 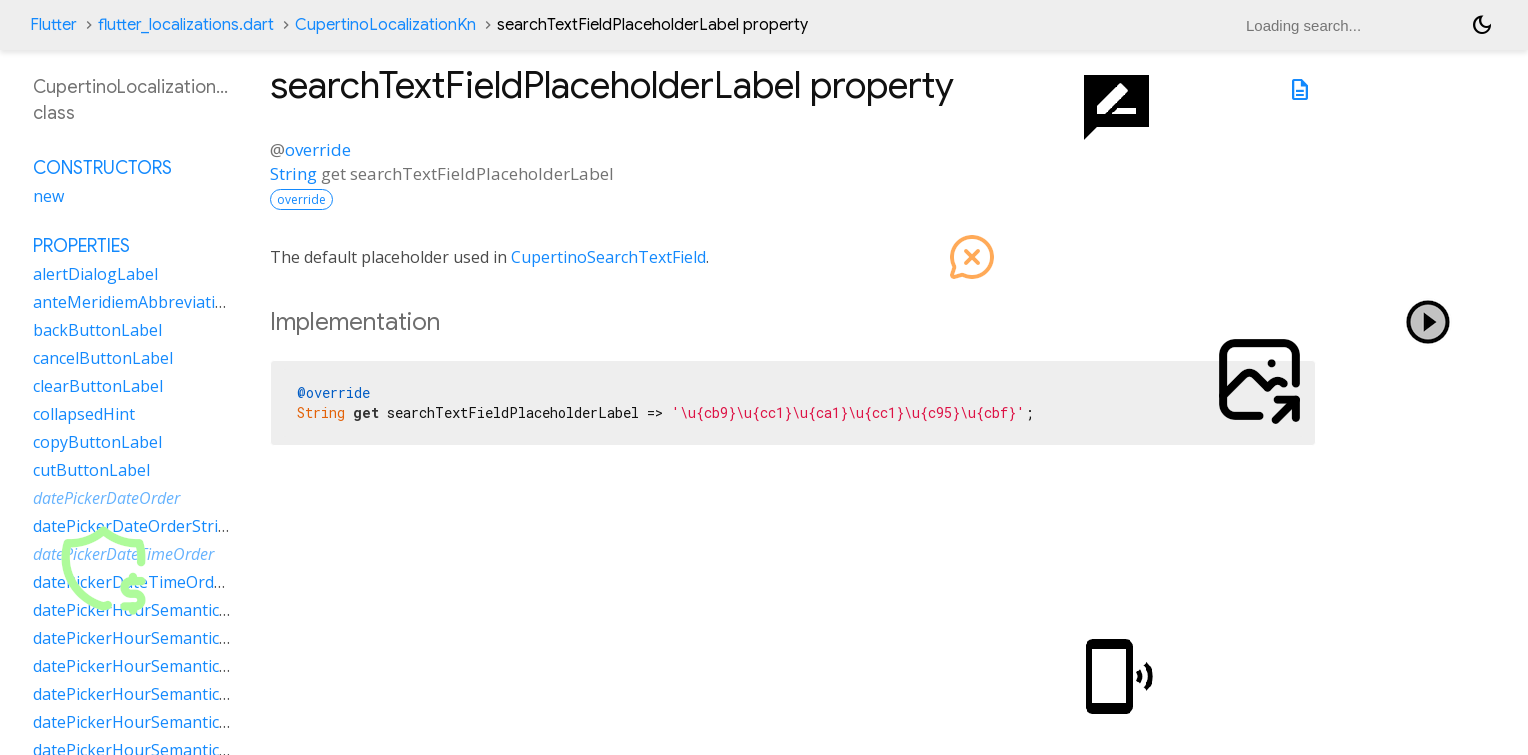 I want to click on share a photo or image, so click(x=1259, y=379).